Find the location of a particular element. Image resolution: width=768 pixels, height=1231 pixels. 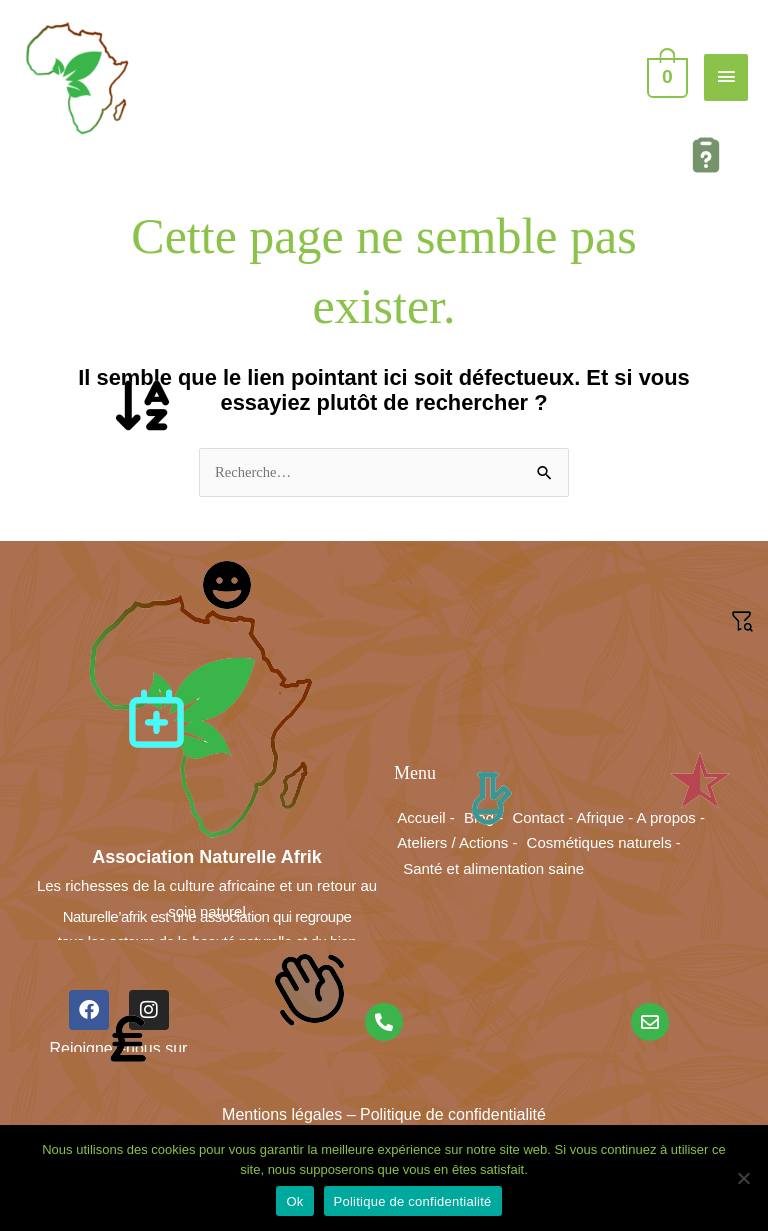

send a friendly greeting or wave is located at coordinates (309, 988).